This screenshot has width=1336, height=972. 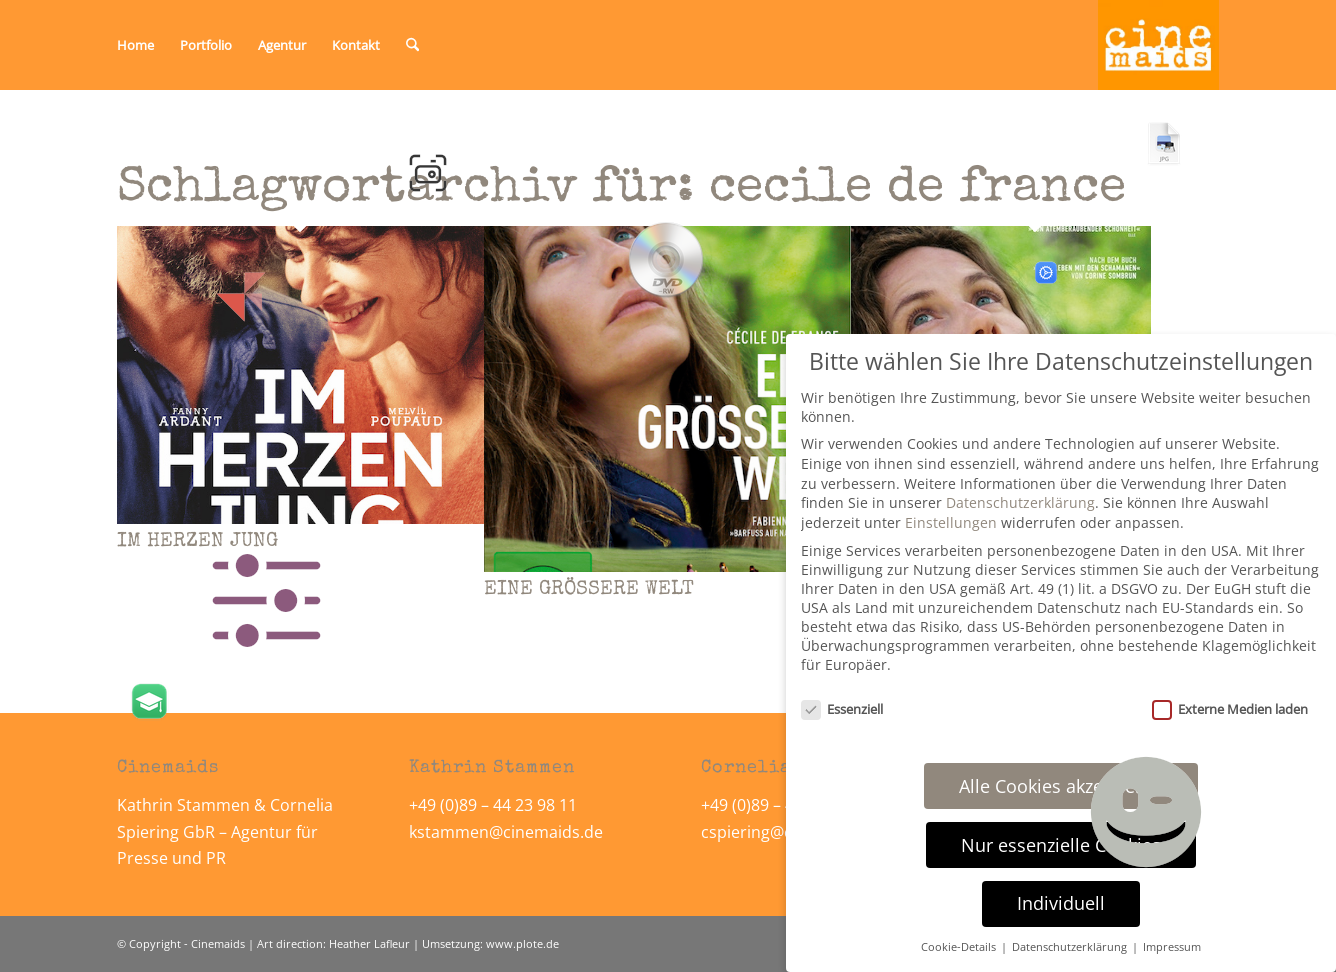 I want to click on open the adwaita demo application, so click(x=241, y=297).